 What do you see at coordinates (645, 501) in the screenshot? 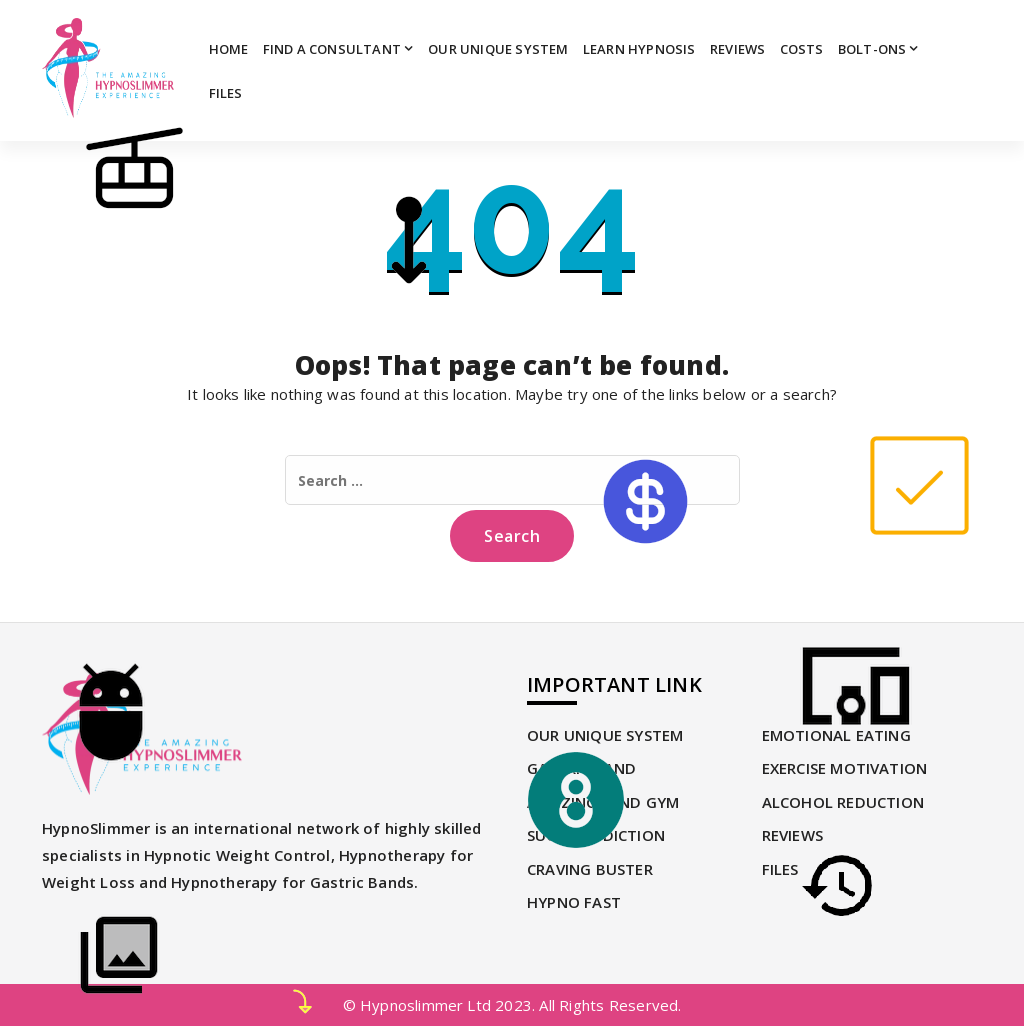
I see `view pricing or payment options` at bounding box center [645, 501].